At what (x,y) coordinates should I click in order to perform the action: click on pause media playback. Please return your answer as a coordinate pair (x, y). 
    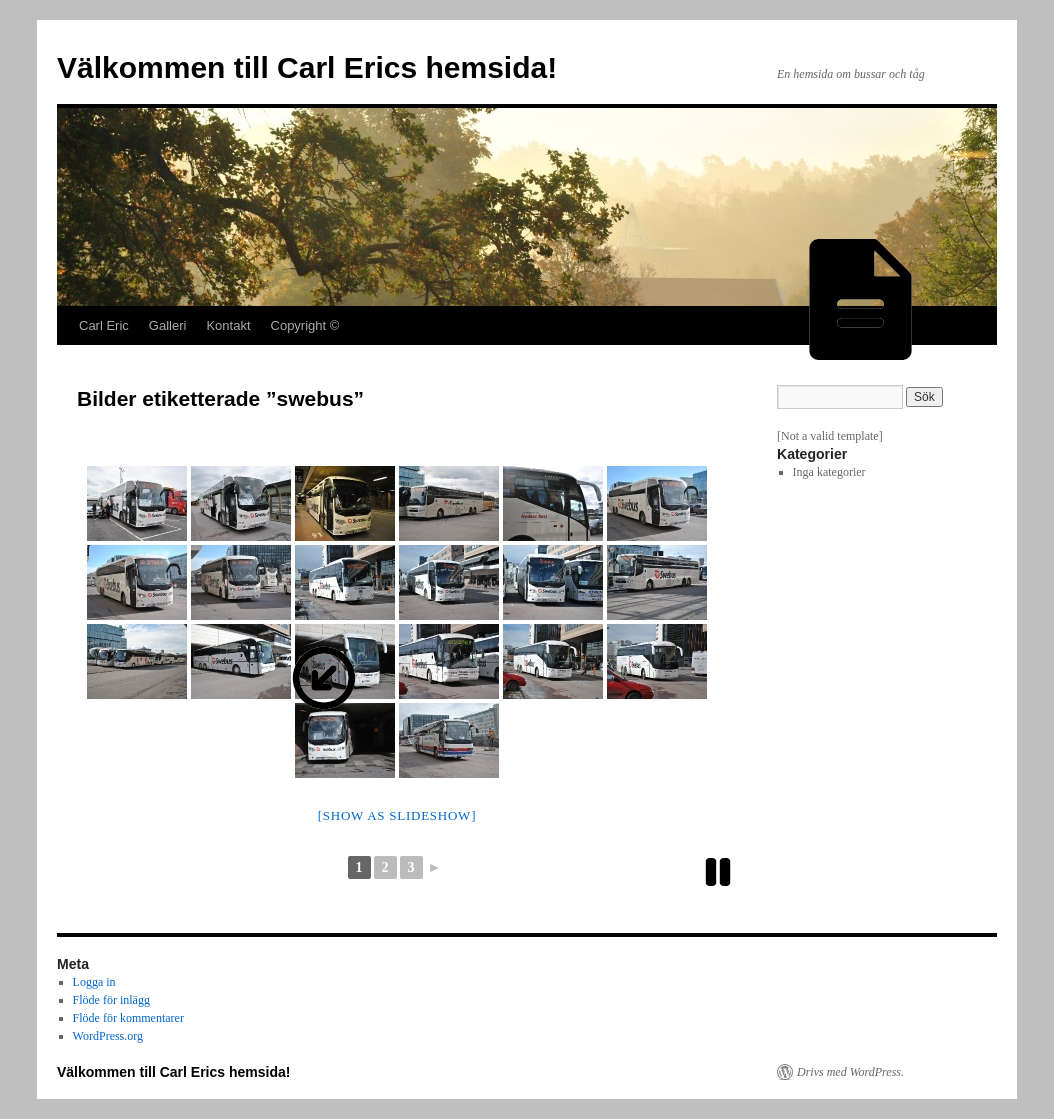
    Looking at the image, I should click on (718, 872).